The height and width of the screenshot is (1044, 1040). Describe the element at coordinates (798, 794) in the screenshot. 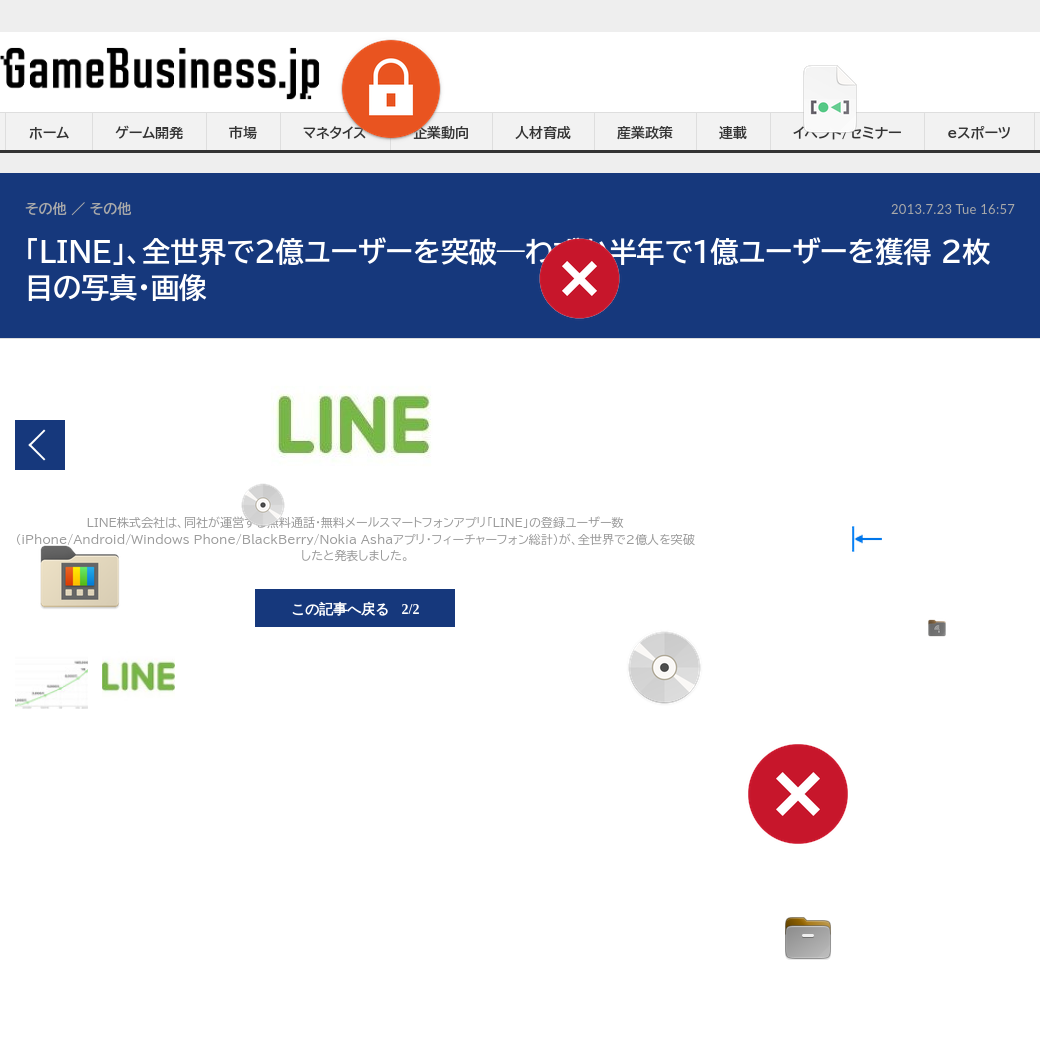

I see `cancel or close a dialog` at that location.